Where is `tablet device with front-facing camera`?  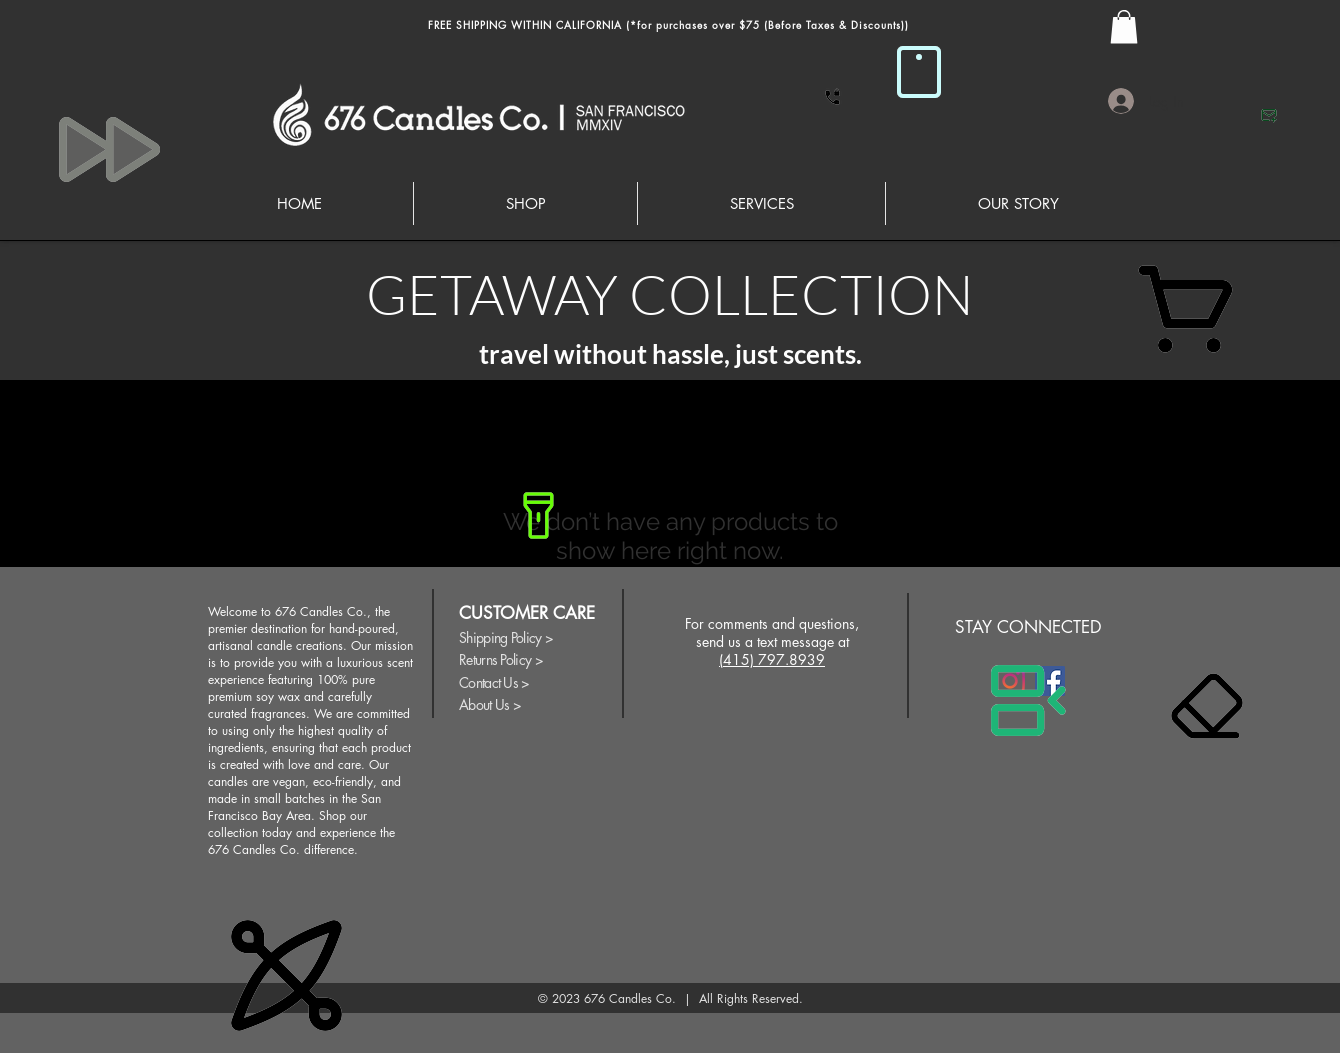
tablet device with front-facing camera is located at coordinates (919, 72).